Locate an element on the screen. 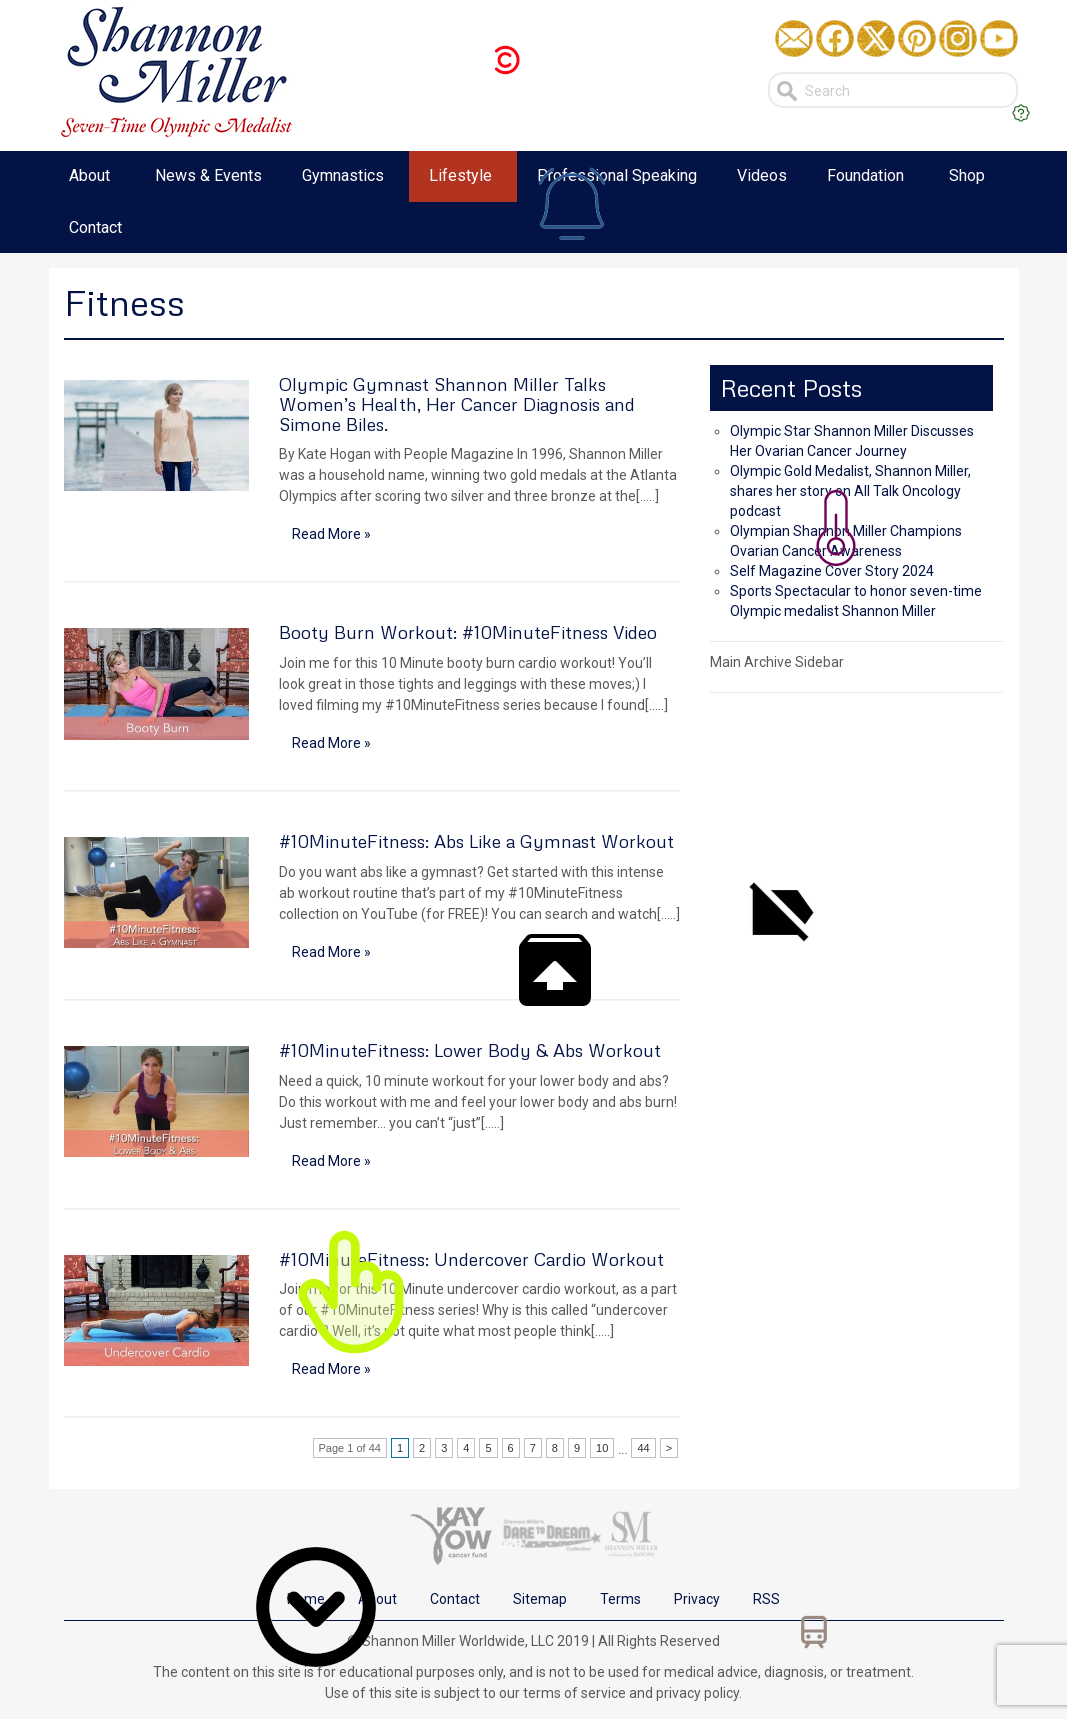 The height and width of the screenshot is (1719, 1067). comedy central brand logo is located at coordinates (507, 60).